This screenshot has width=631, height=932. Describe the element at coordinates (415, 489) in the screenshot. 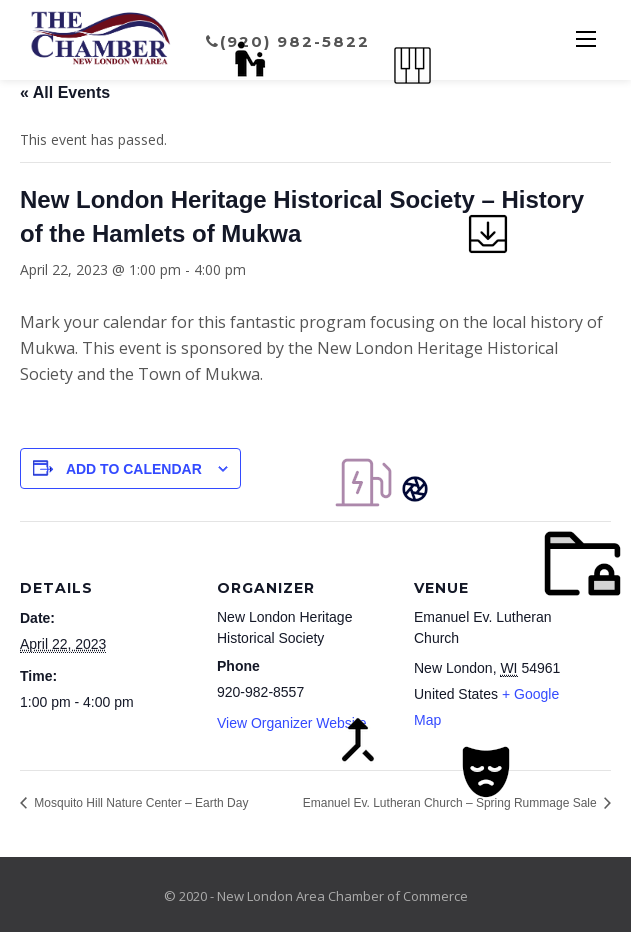

I see `adjust camera aperture settings` at that location.